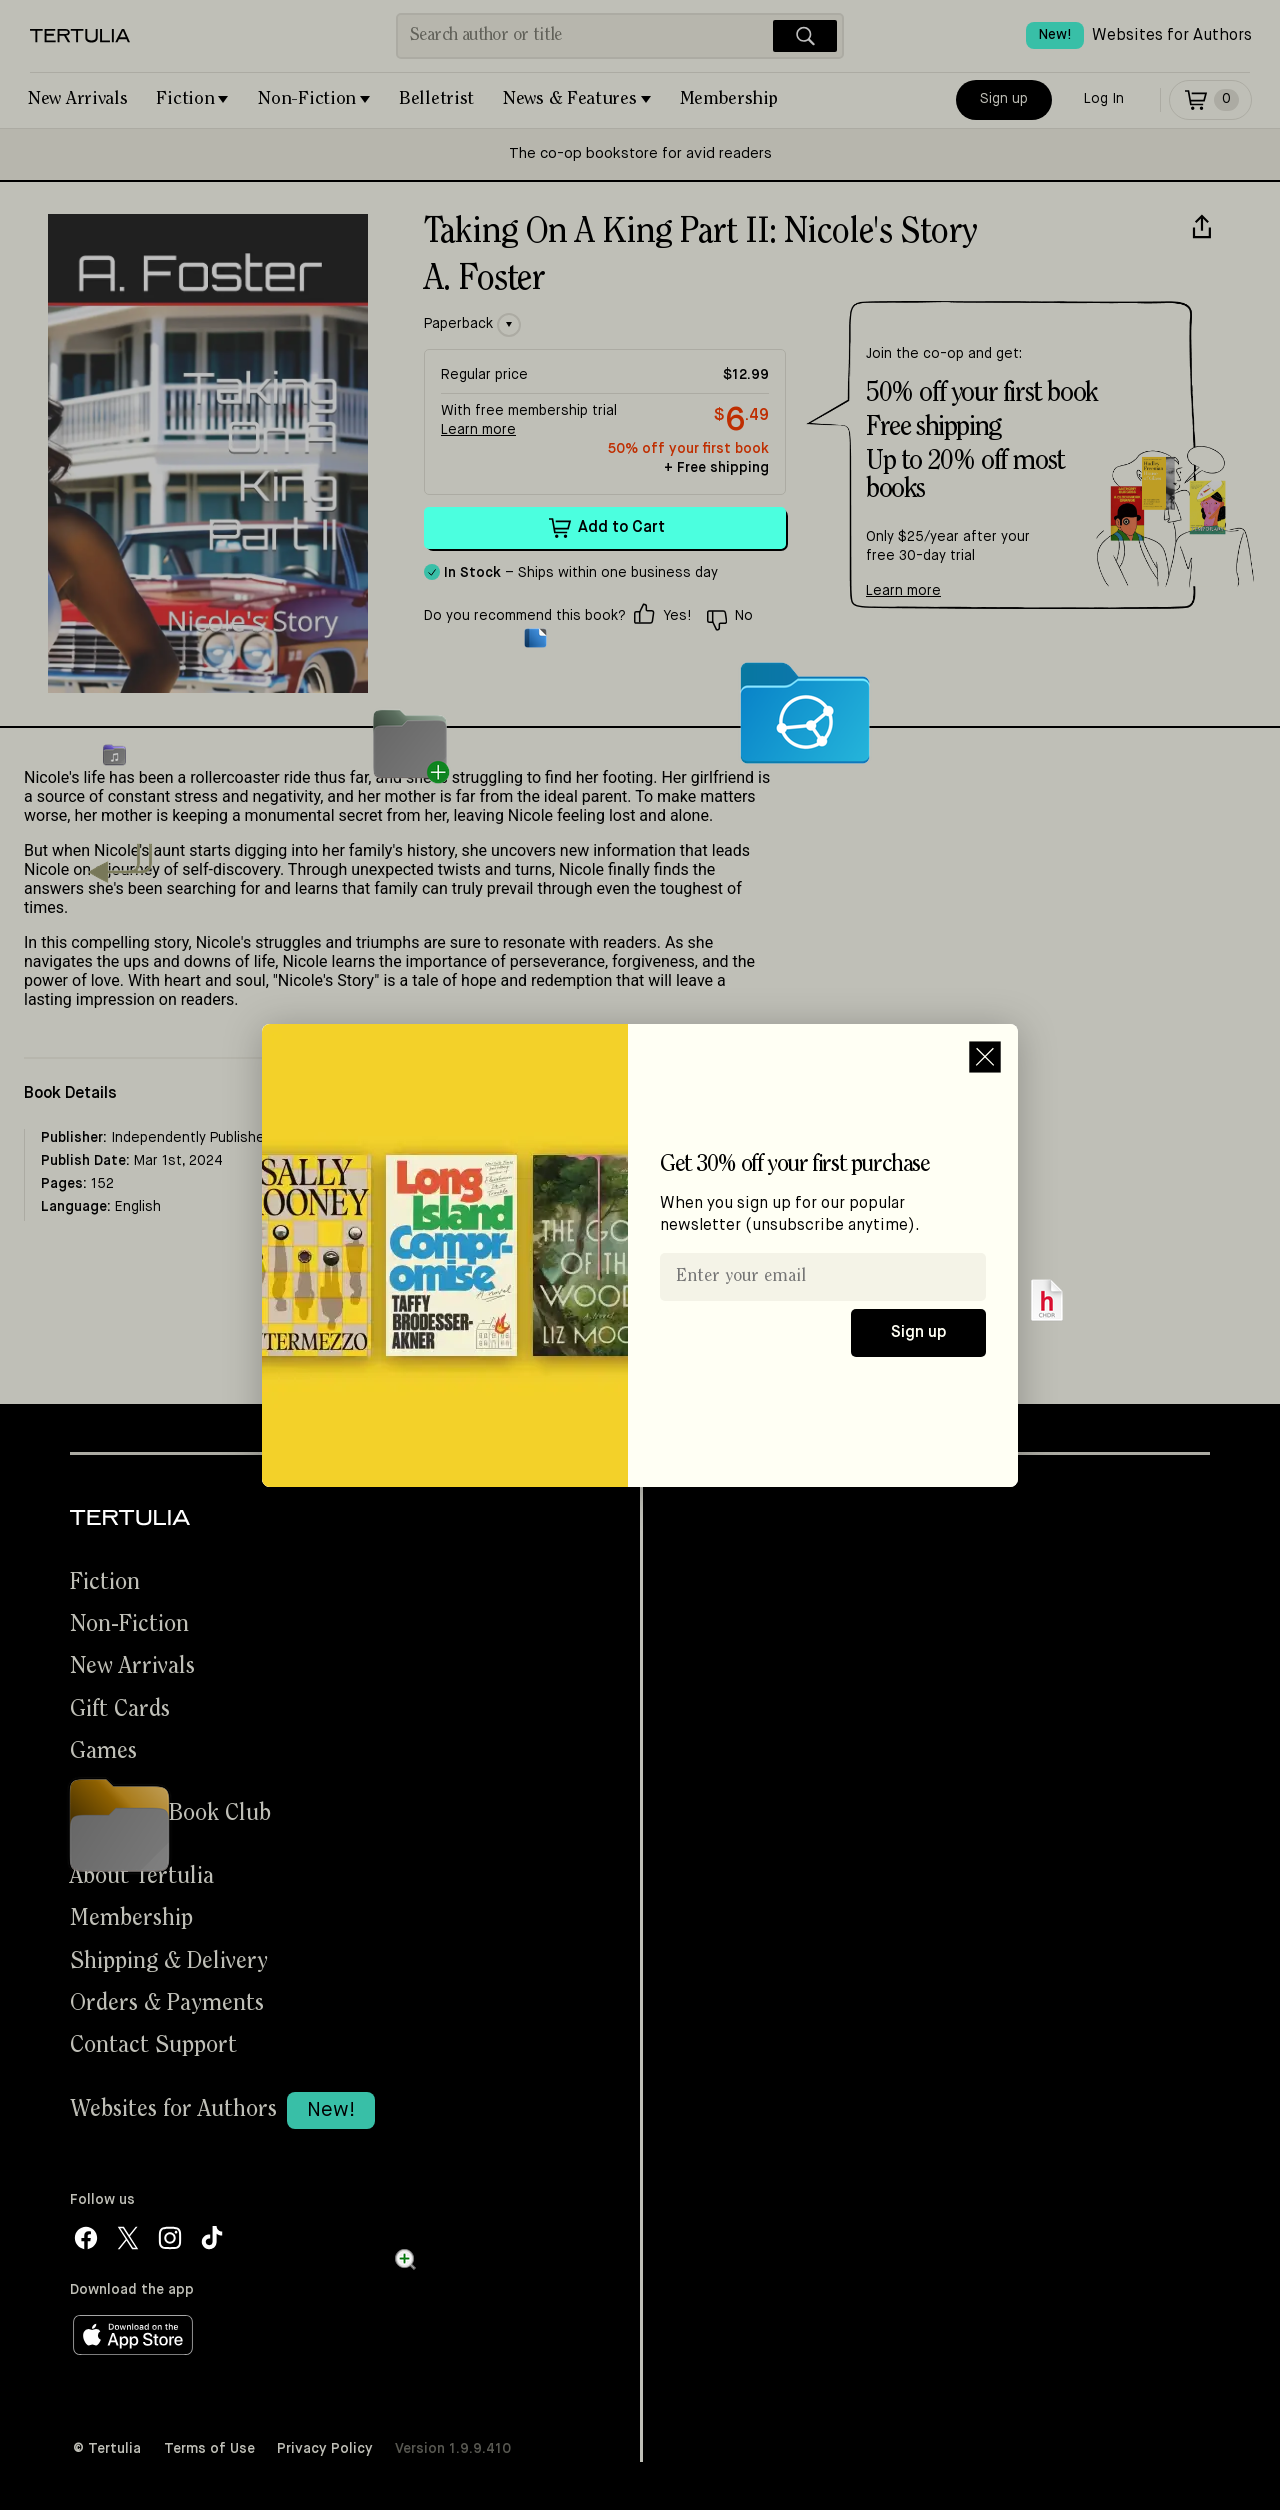 The height and width of the screenshot is (2510, 1280). What do you see at coordinates (1047, 1301) in the screenshot?
I see `a C/C++ header file (.h)` at bounding box center [1047, 1301].